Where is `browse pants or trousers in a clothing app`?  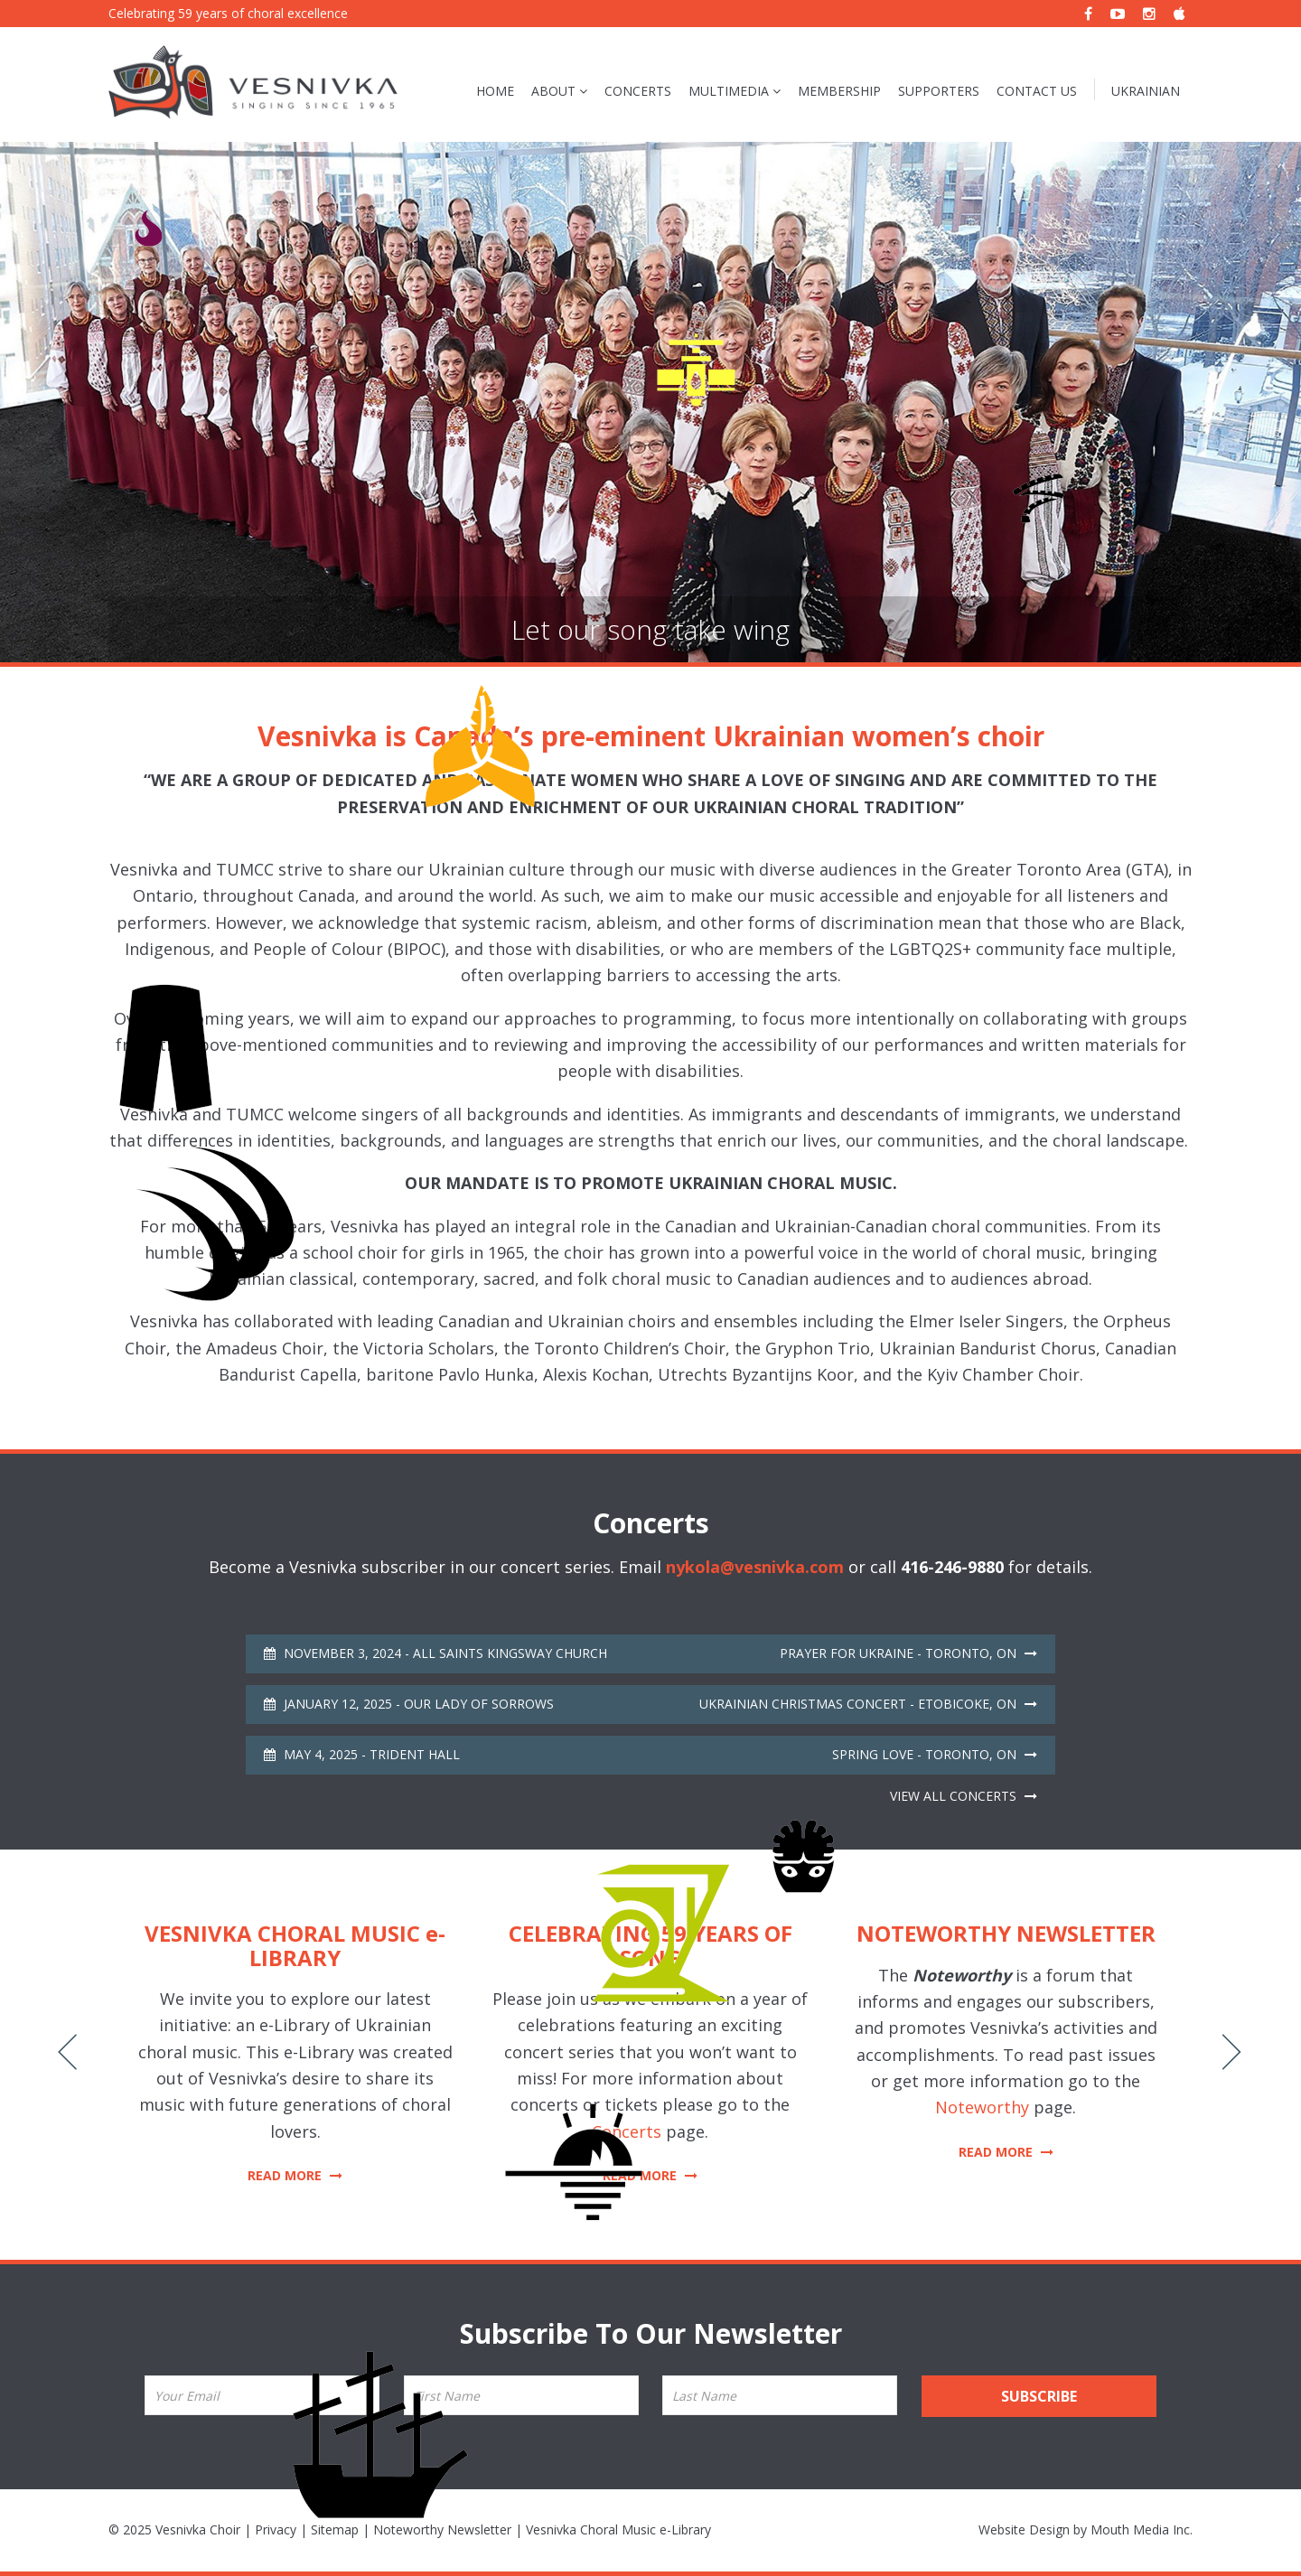
browse pants or trousers in a clothing app is located at coordinates (165, 1048).